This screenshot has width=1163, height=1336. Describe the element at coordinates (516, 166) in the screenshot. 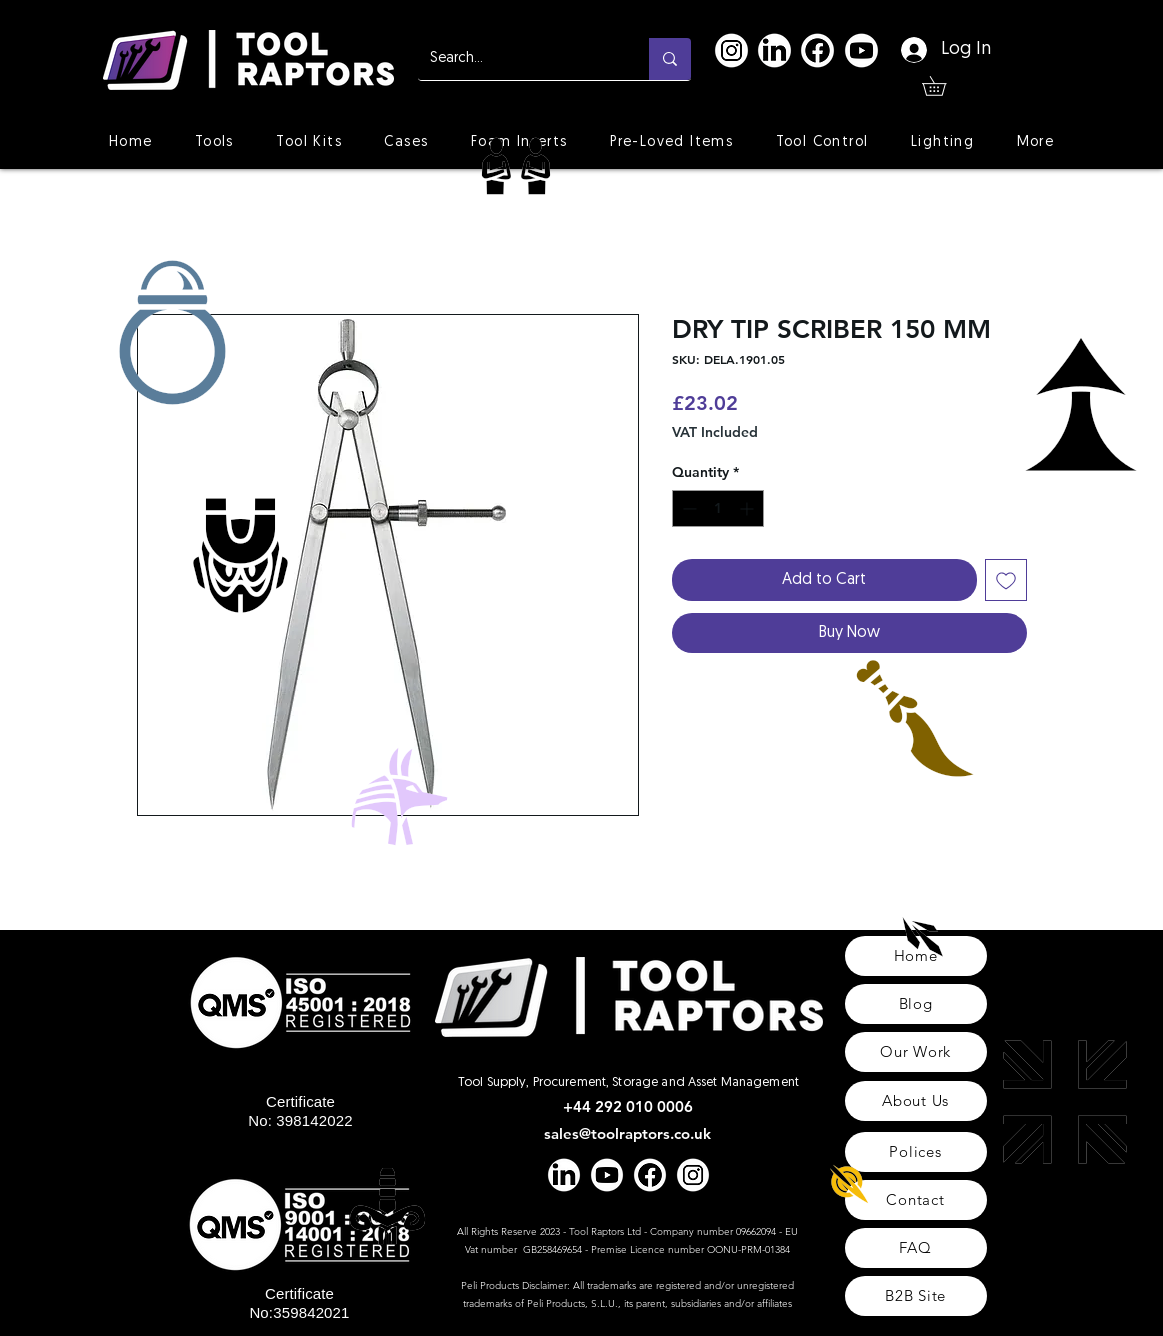

I see `start a face-to-face meeting or video call` at that location.